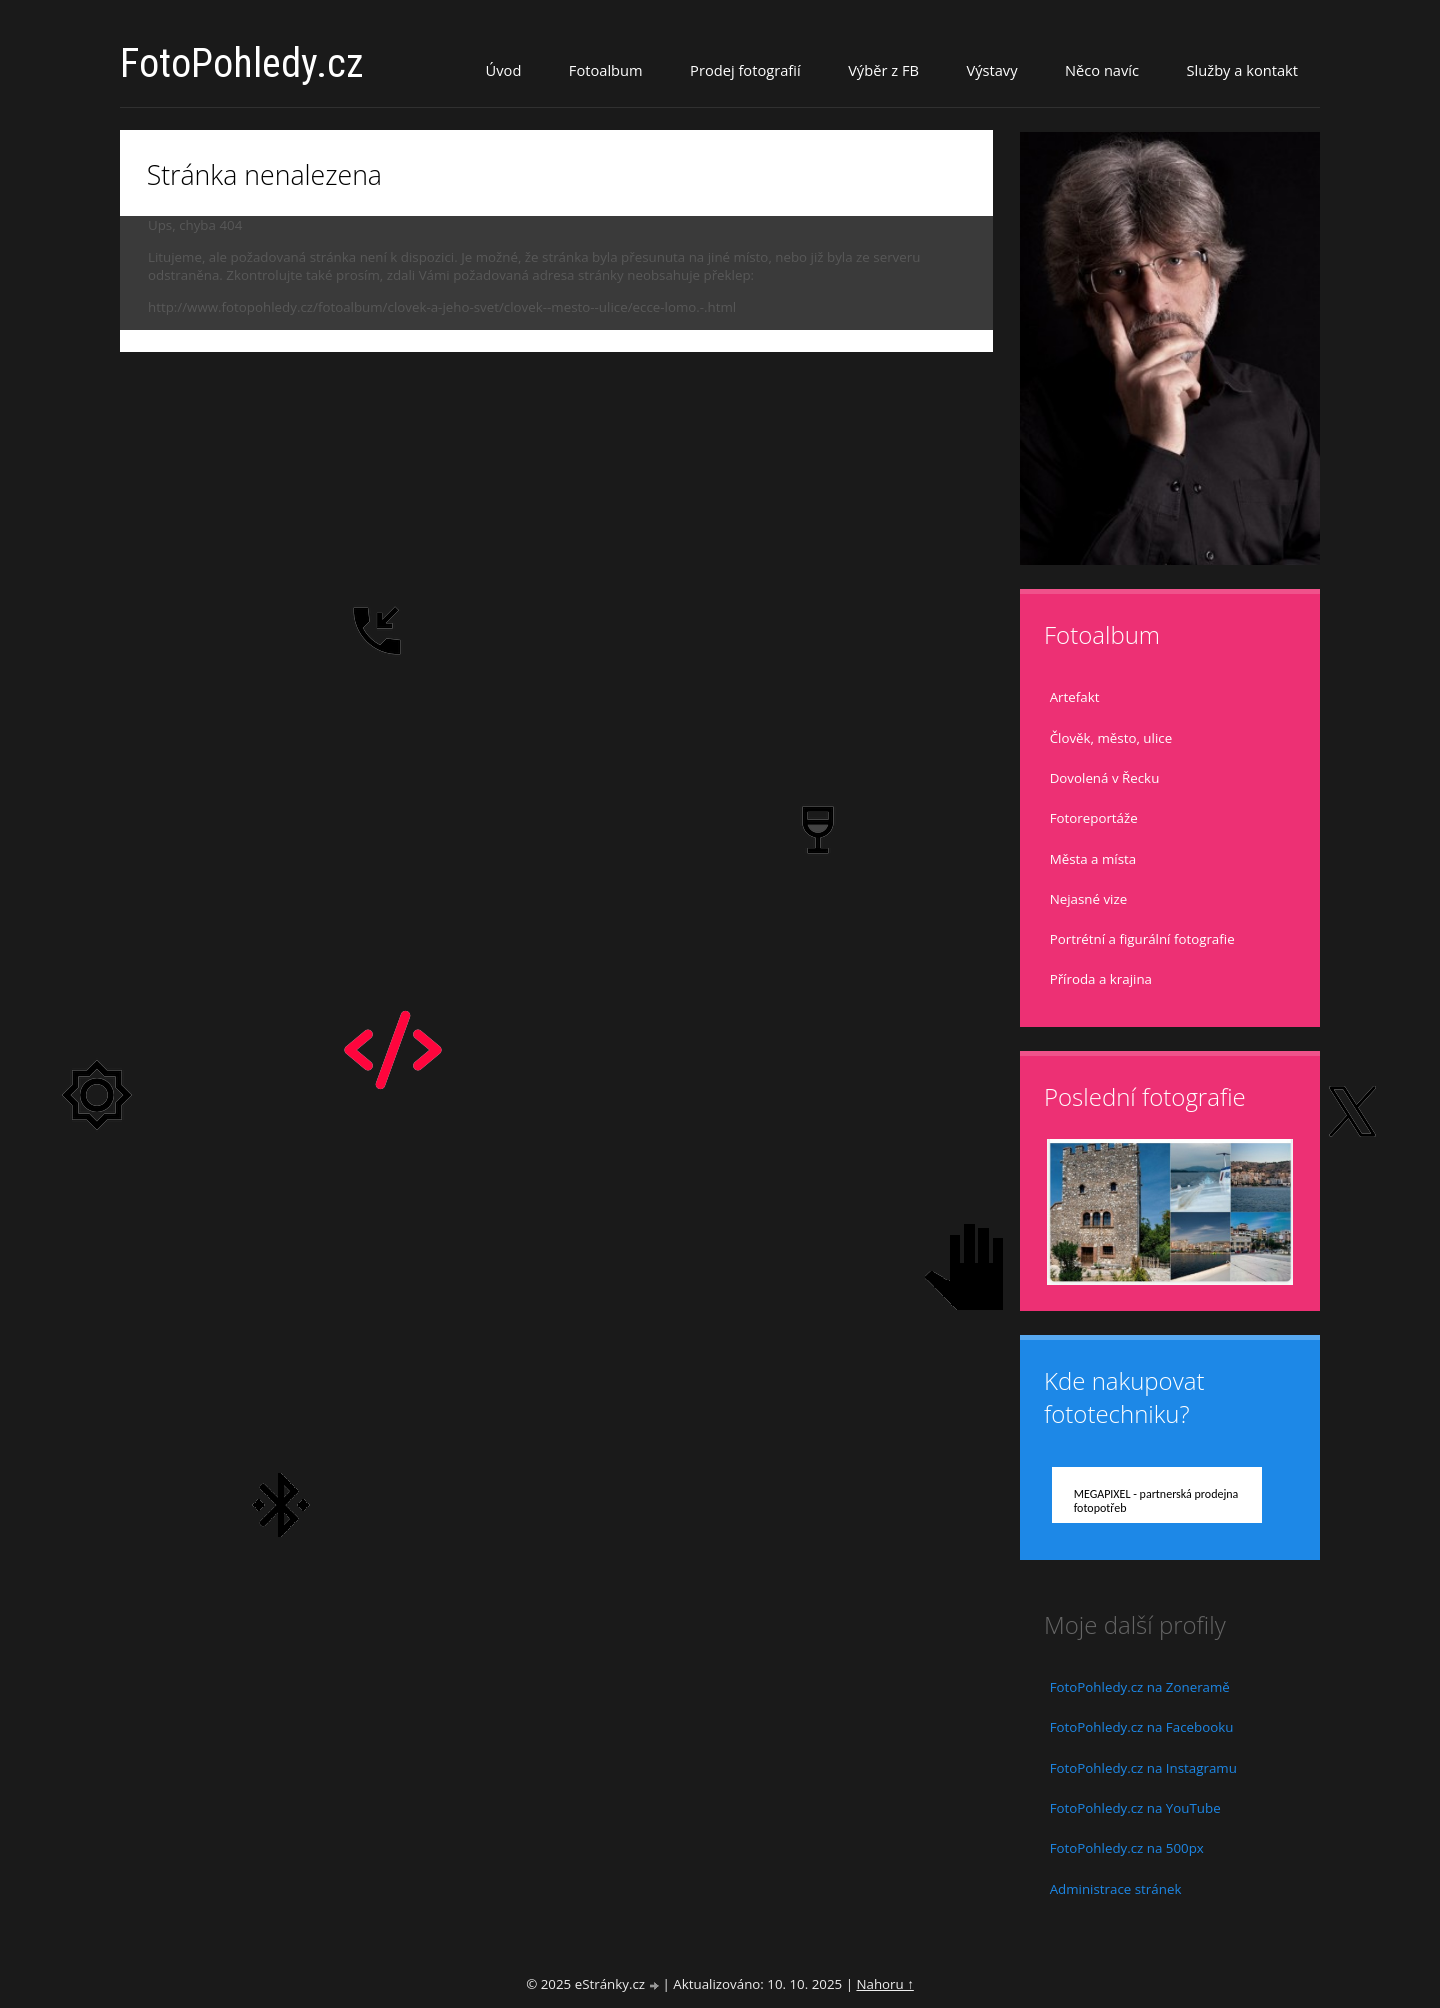 The image size is (1440, 2008). Describe the element at coordinates (1352, 1111) in the screenshot. I see `open the X (formerly Twitter) app` at that location.